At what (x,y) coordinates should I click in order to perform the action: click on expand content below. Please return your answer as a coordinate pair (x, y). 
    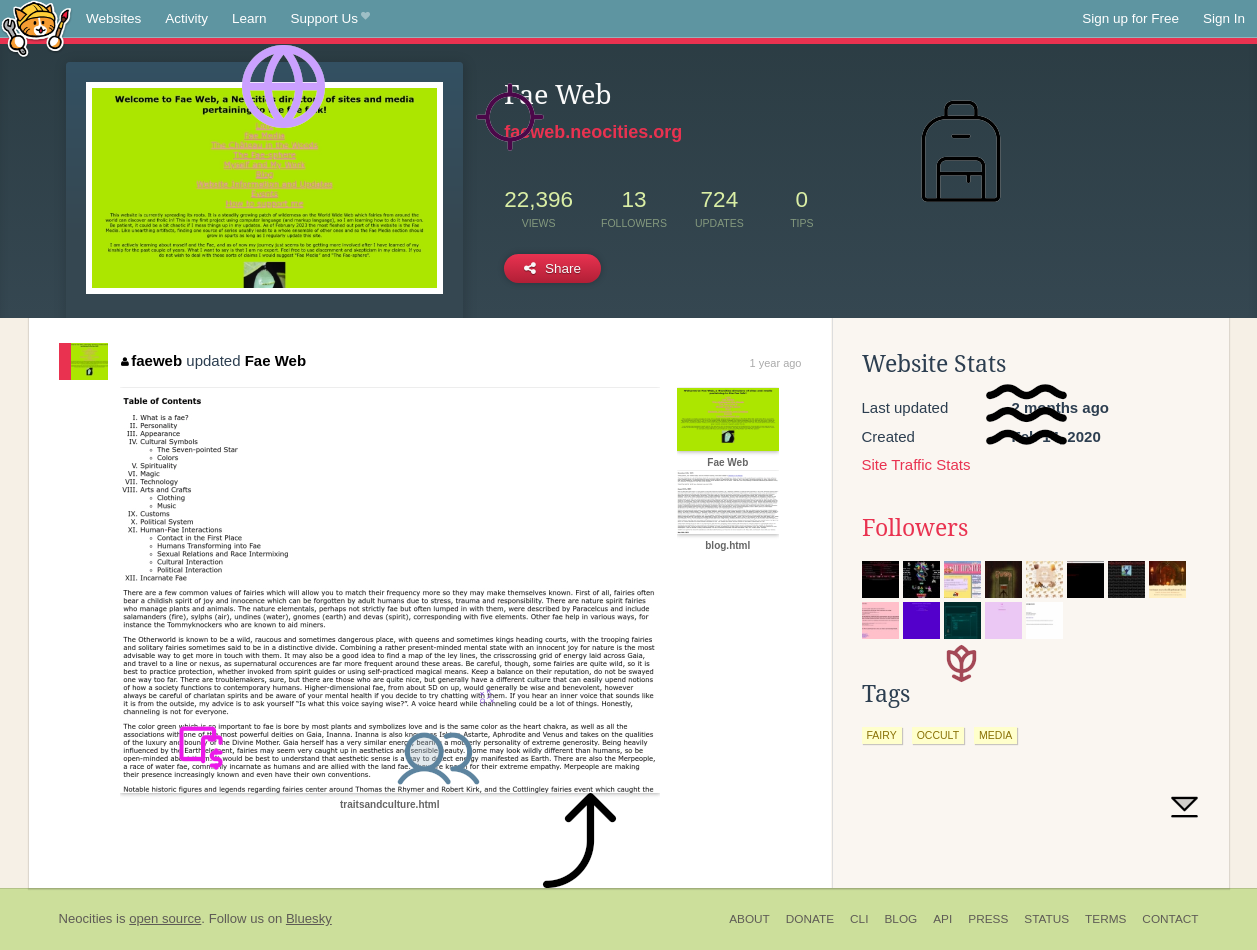
    Looking at the image, I should click on (1184, 806).